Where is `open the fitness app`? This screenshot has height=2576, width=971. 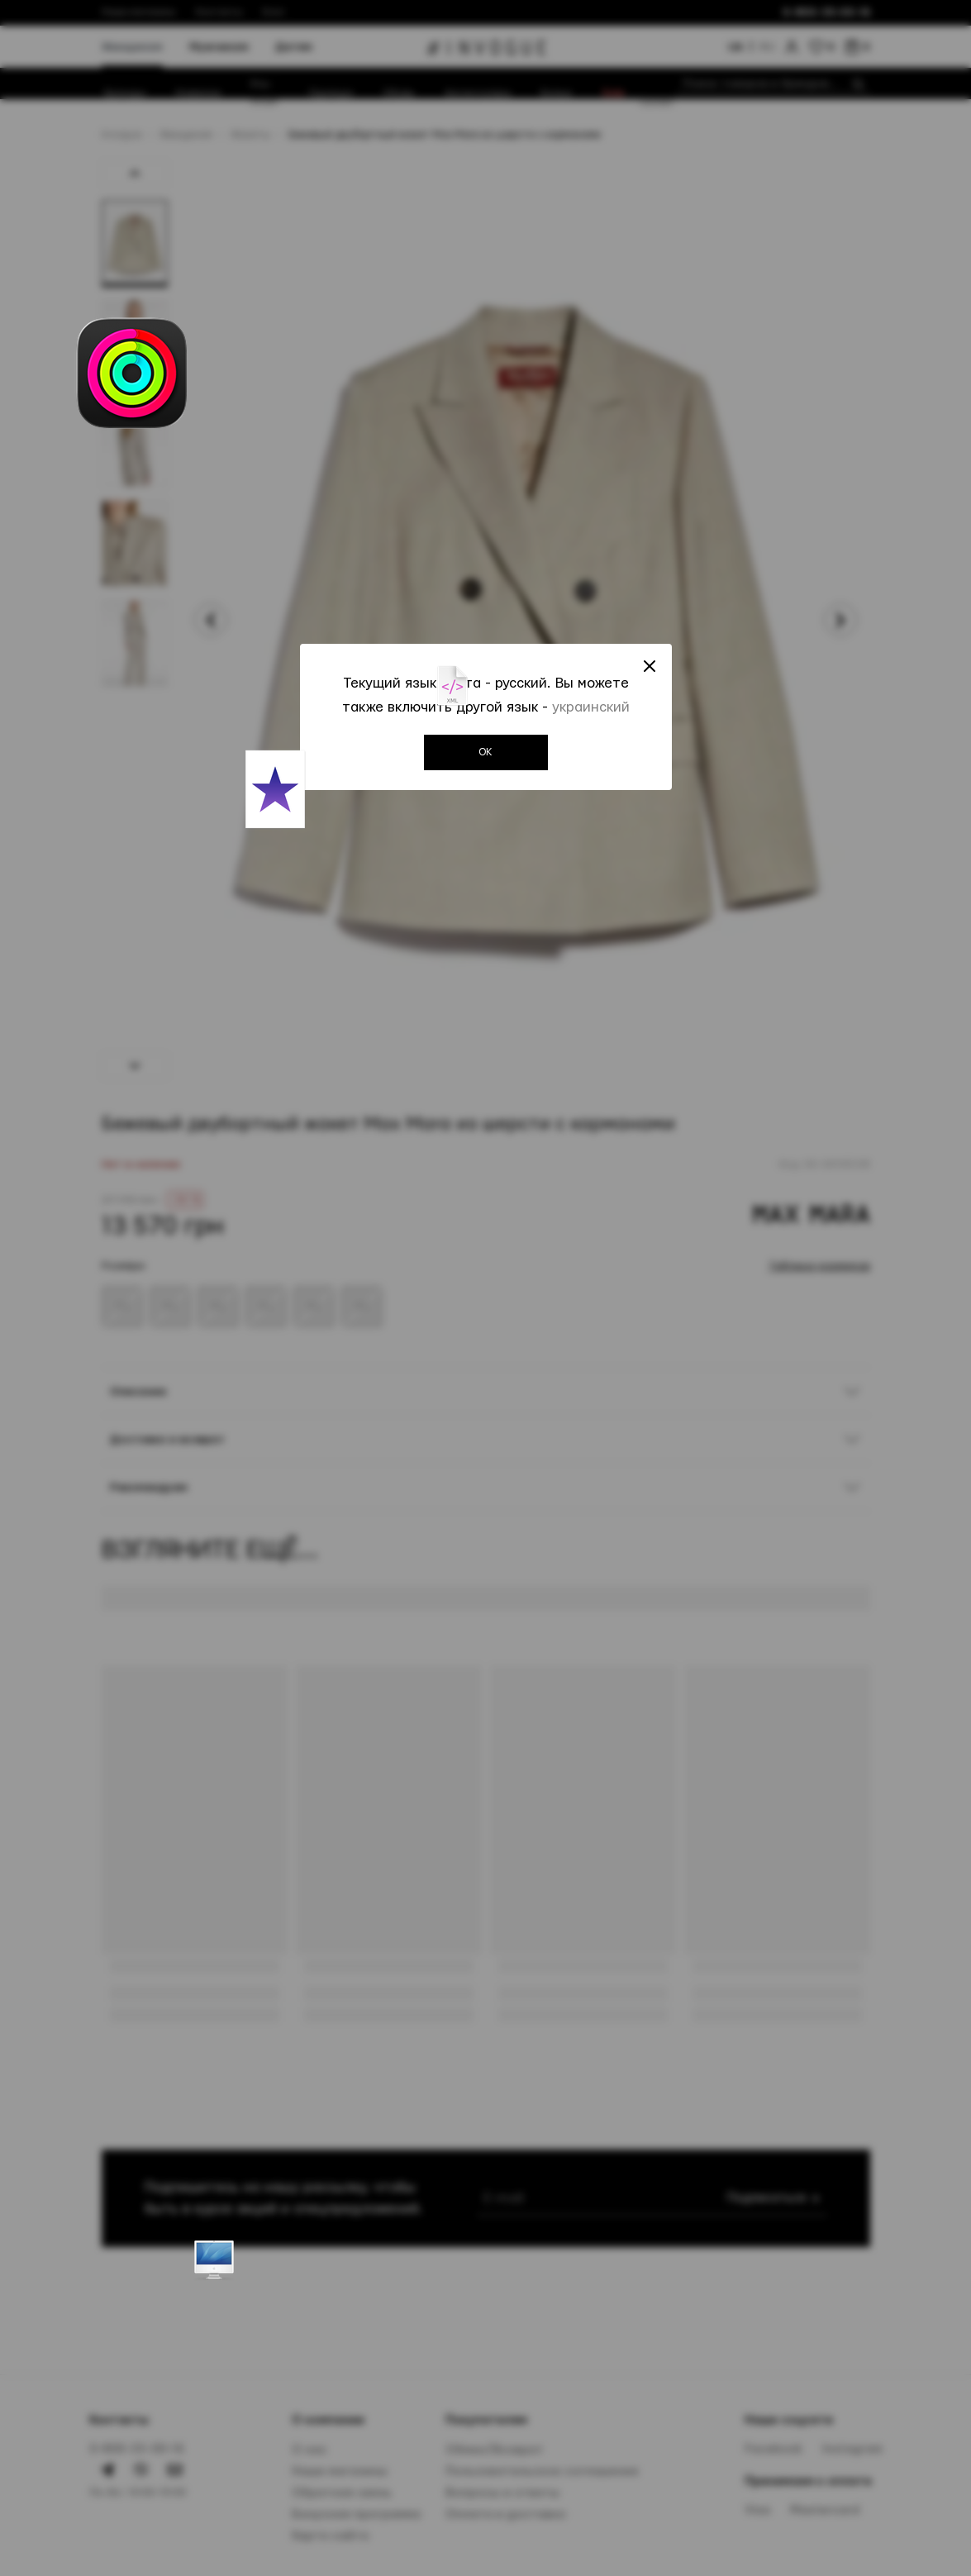 open the fitness app is located at coordinates (131, 373).